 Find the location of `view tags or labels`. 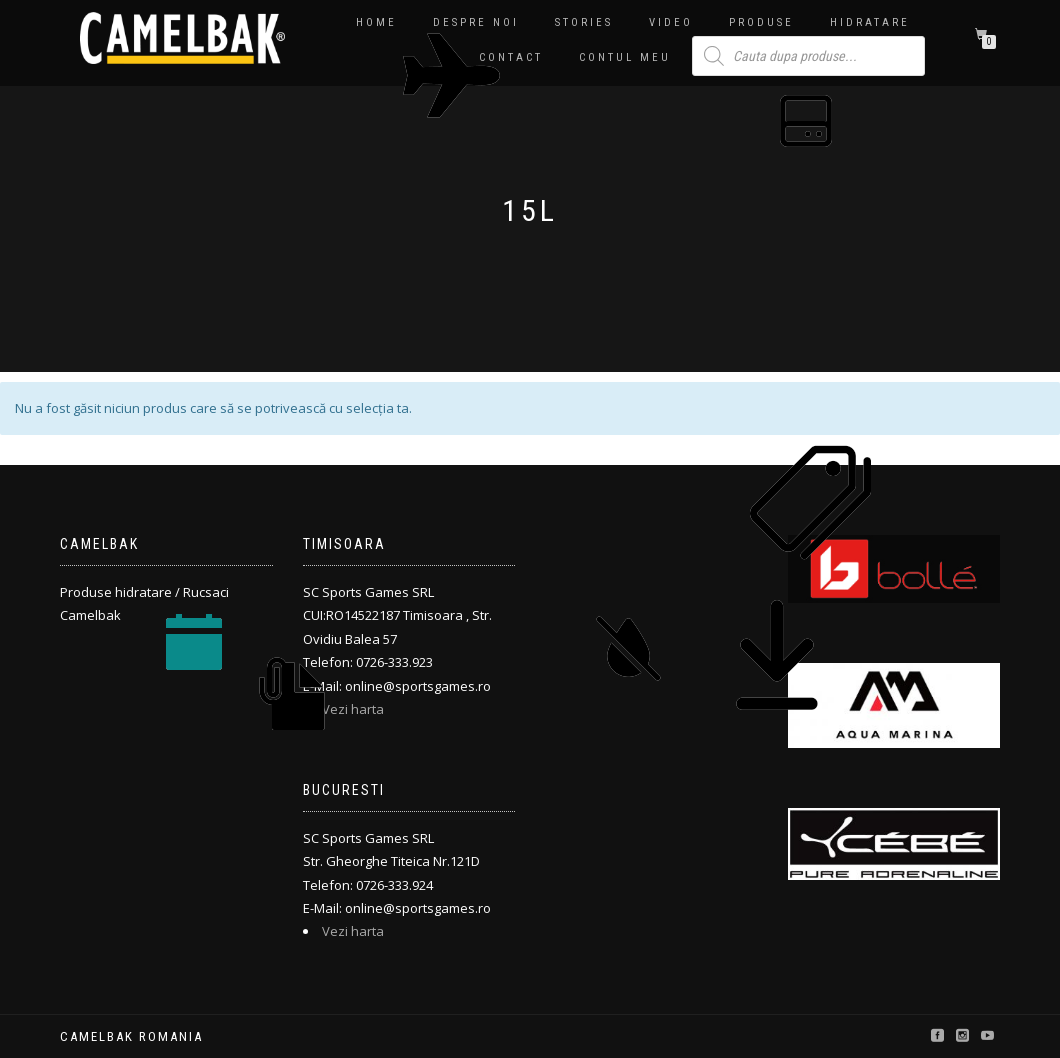

view tags or labels is located at coordinates (810, 502).